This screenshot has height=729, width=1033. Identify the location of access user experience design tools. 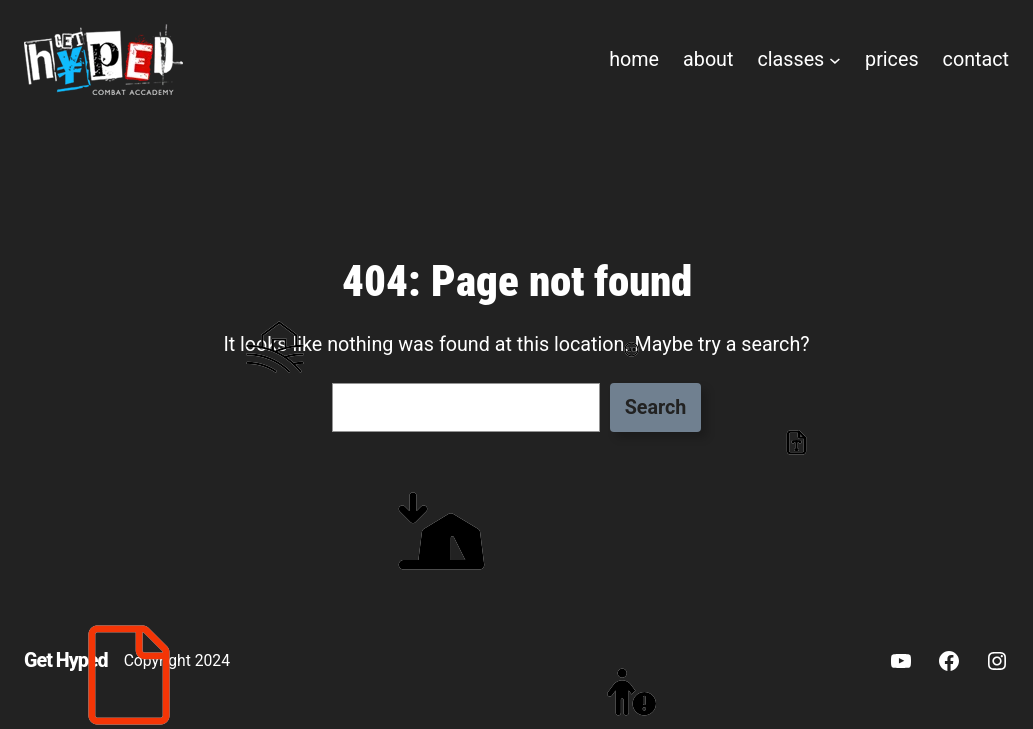
(631, 349).